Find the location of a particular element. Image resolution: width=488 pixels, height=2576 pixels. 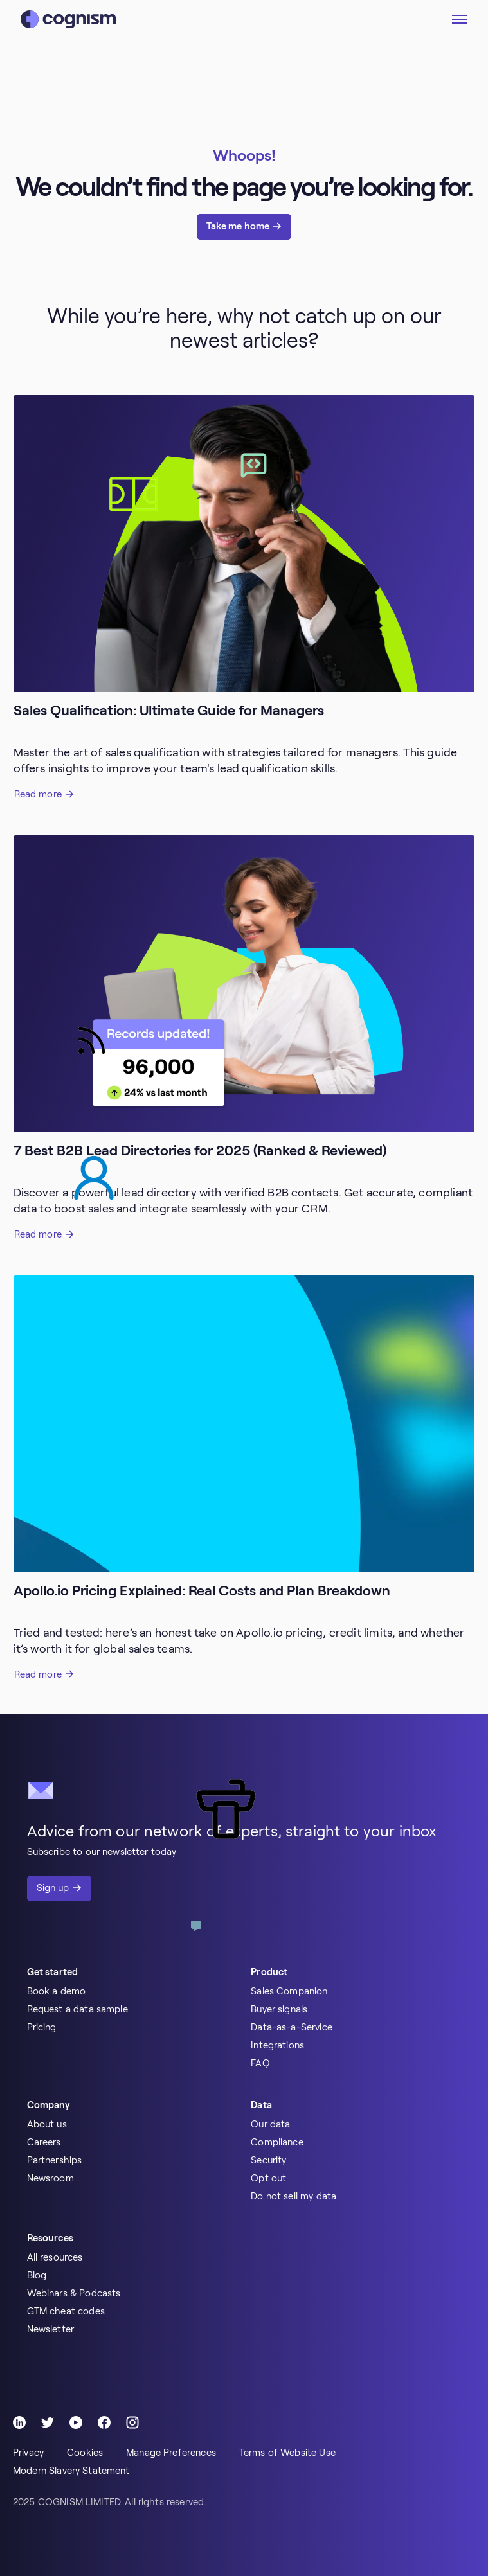

view basketball court availability is located at coordinates (134, 494).